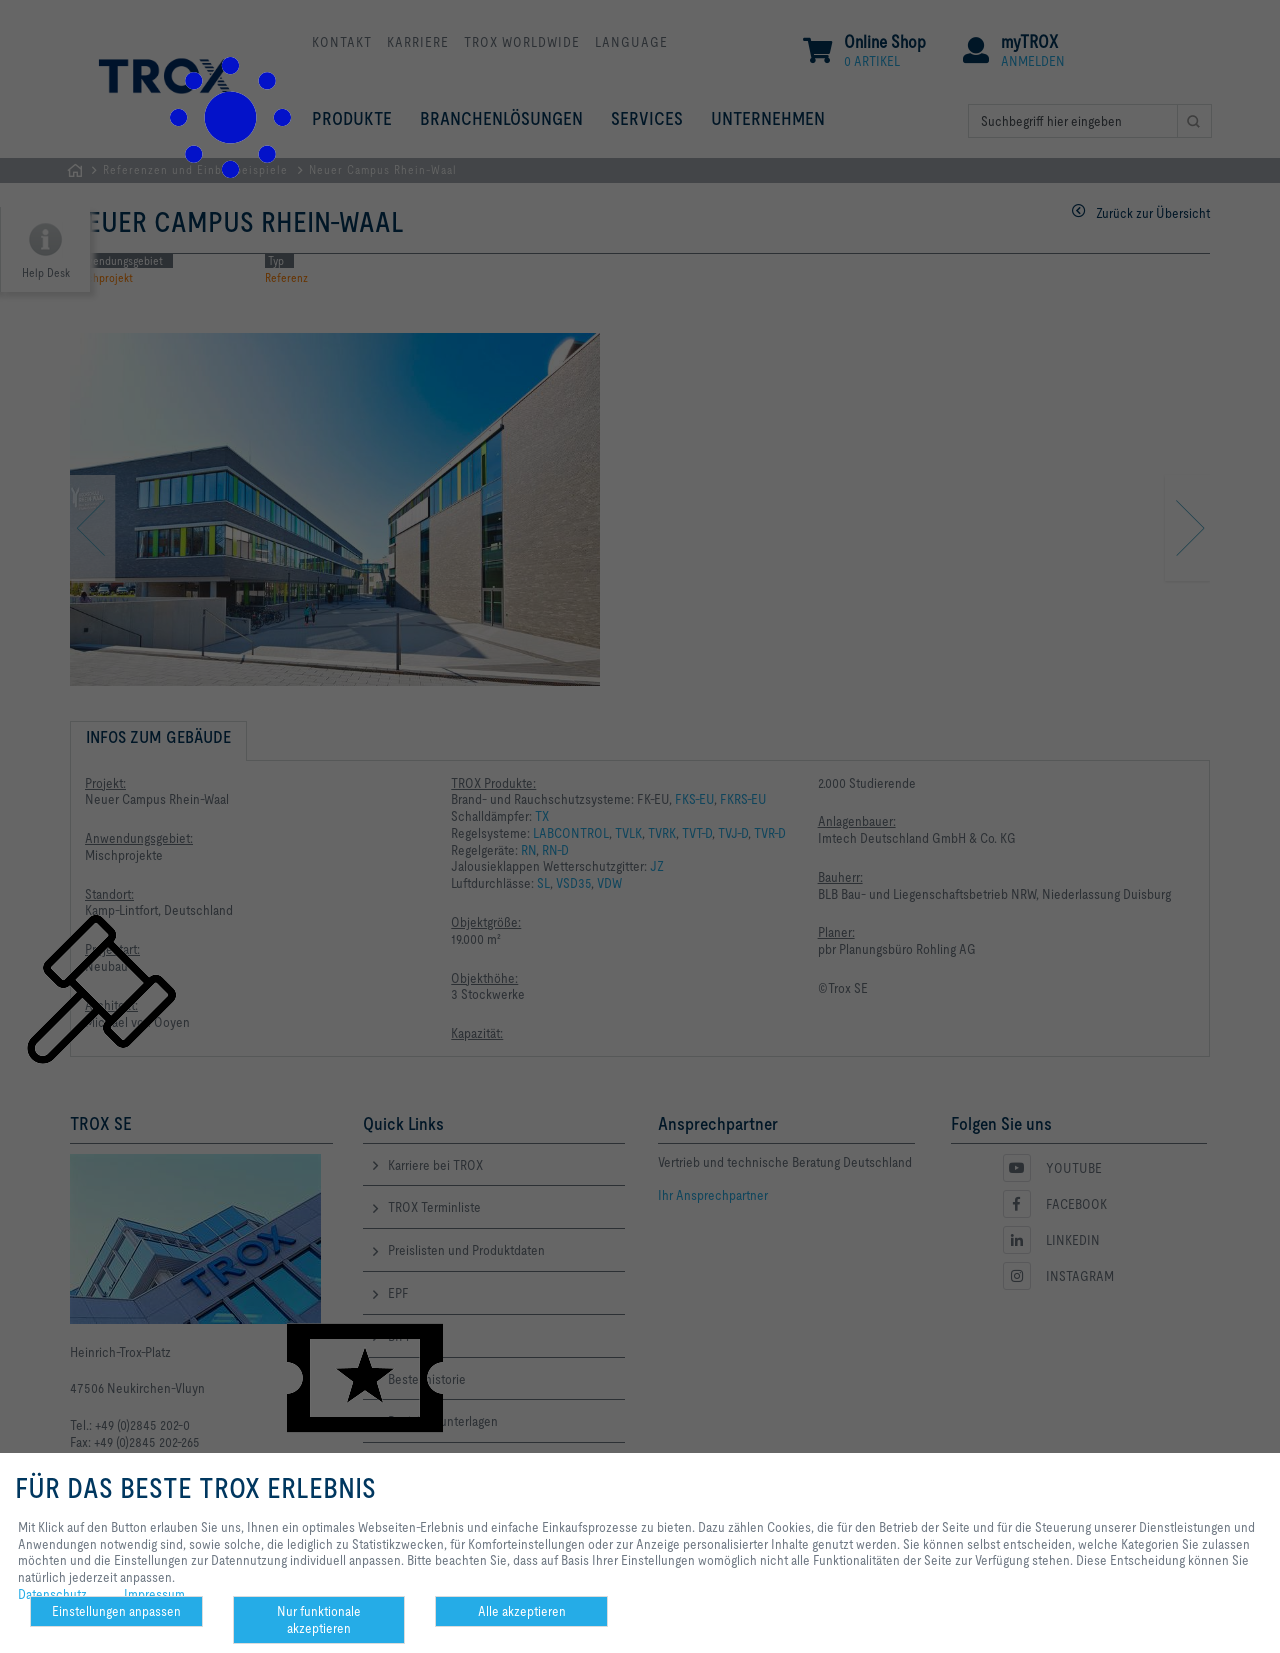 This screenshot has width=1280, height=1653. I want to click on access legal or terms of service information, so click(96, 995).